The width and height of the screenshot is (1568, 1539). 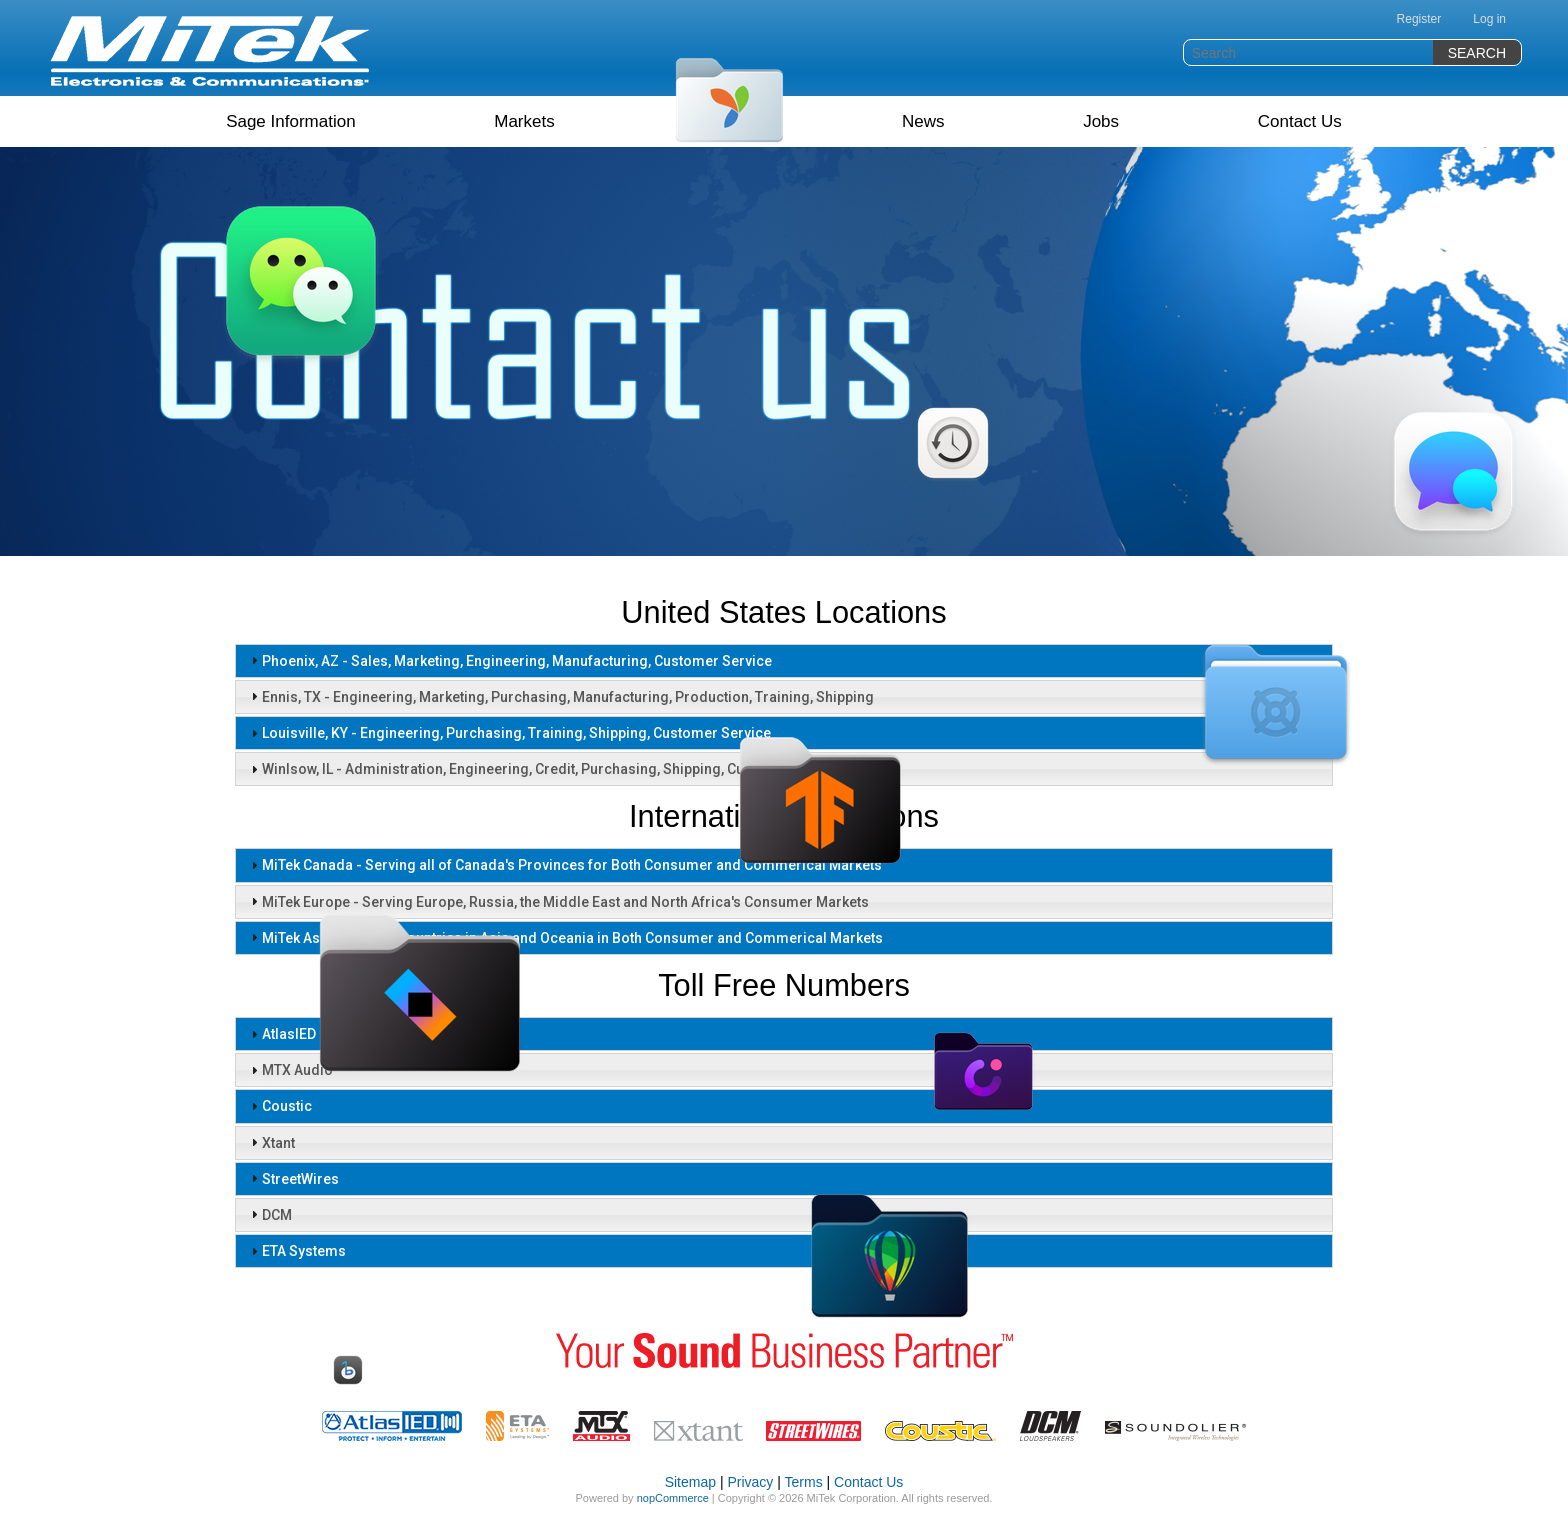 What do you see at coordinates (953, 443) in the screenshot?
I see `open déjà dup backup utility` at bounding box center [953, 443].